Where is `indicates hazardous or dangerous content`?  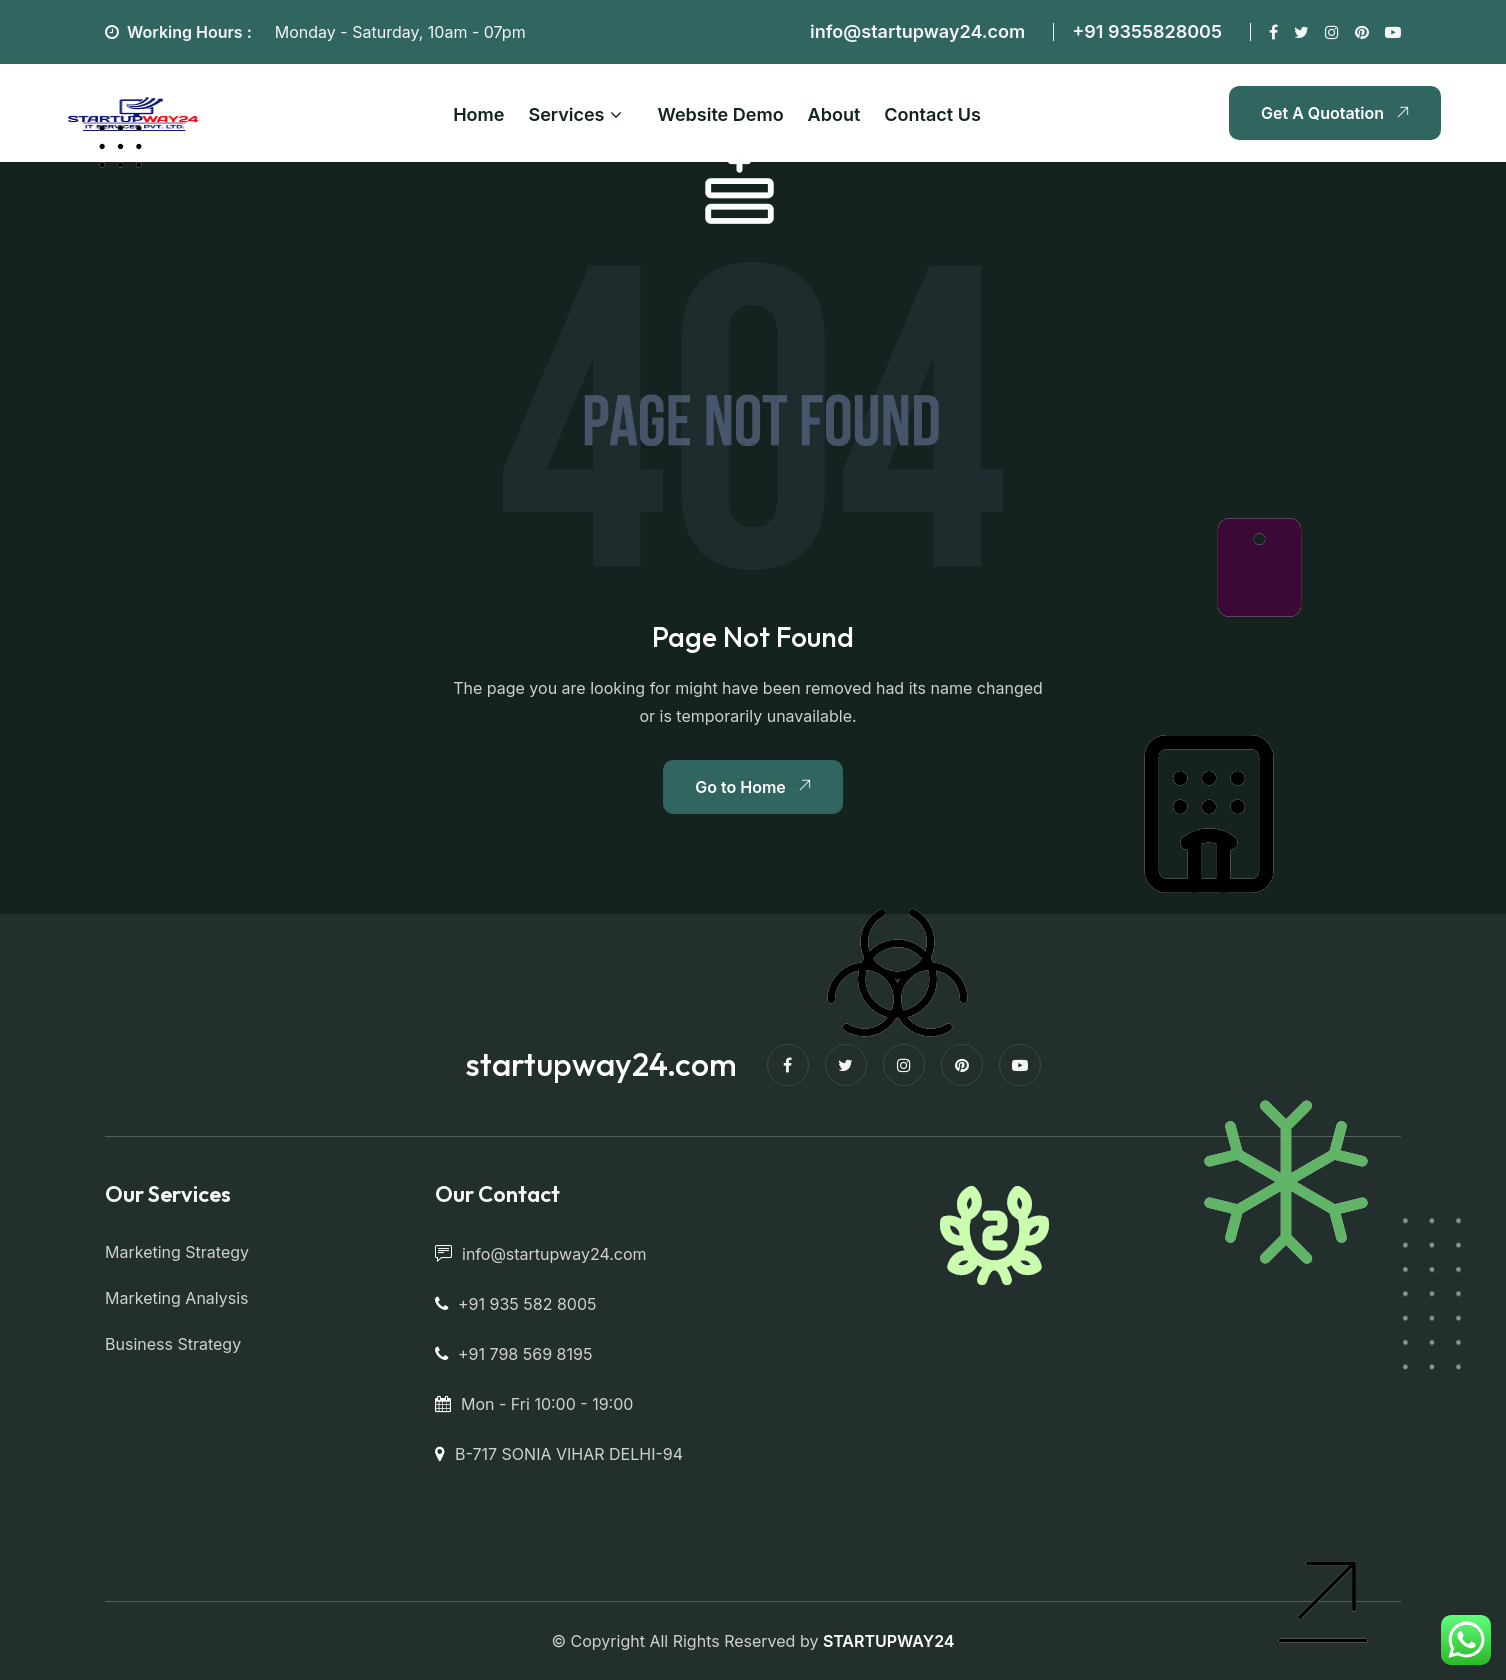
indicates hazardous or dangerous content is located at coordinates (897, 976).